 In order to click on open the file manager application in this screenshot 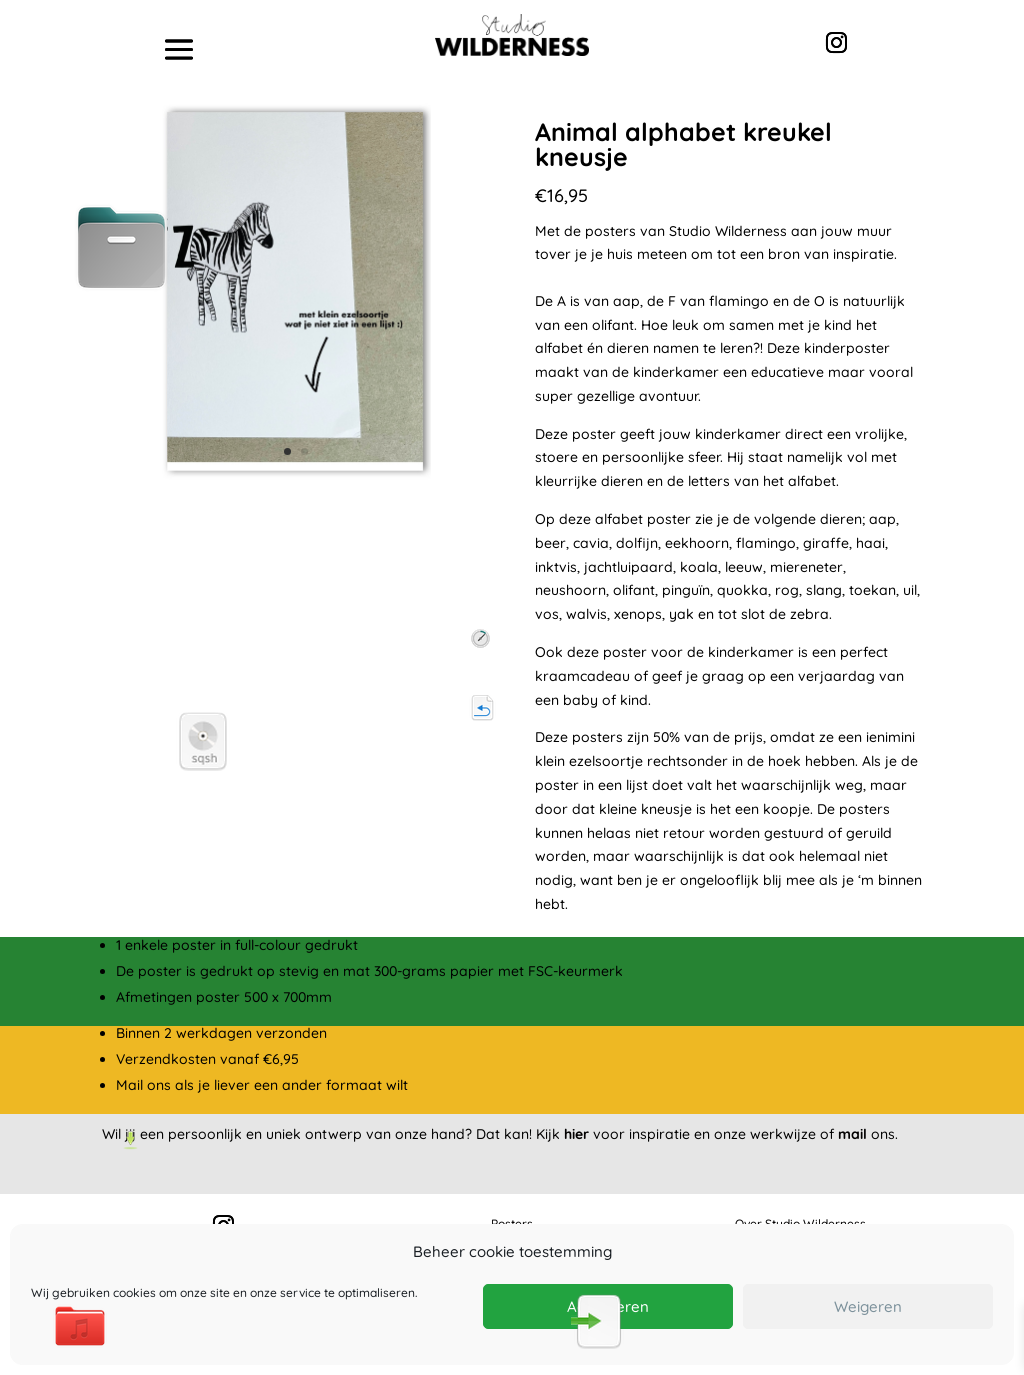, I will do `click(121, 247)`.